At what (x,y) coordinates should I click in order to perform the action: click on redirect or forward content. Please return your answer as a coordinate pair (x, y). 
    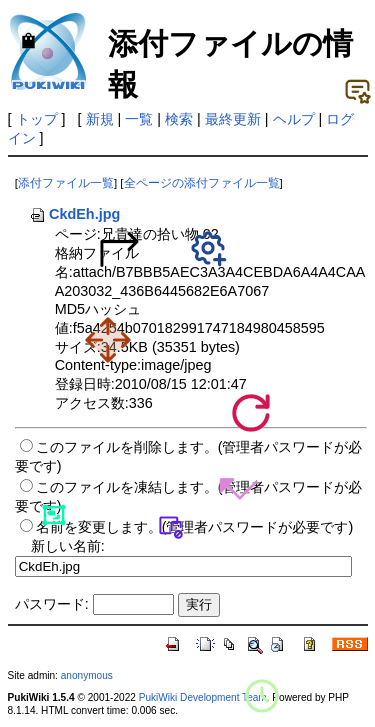
    Looking at the image, I should click on (119, 249).